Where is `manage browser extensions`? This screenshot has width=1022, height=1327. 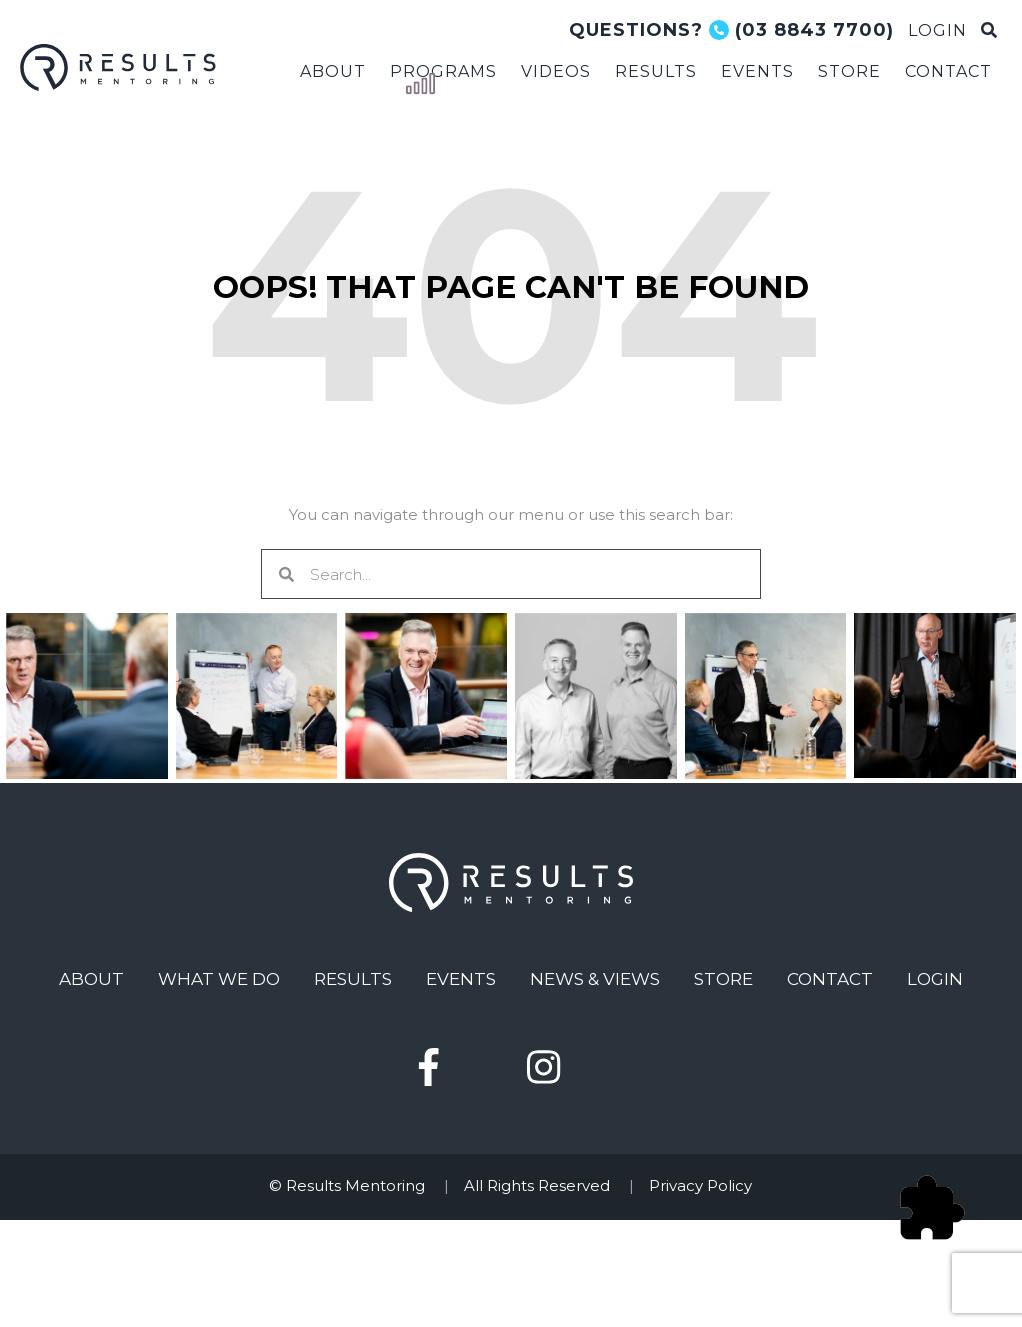 manage browser extensions is located at coordinates (932, 1207).